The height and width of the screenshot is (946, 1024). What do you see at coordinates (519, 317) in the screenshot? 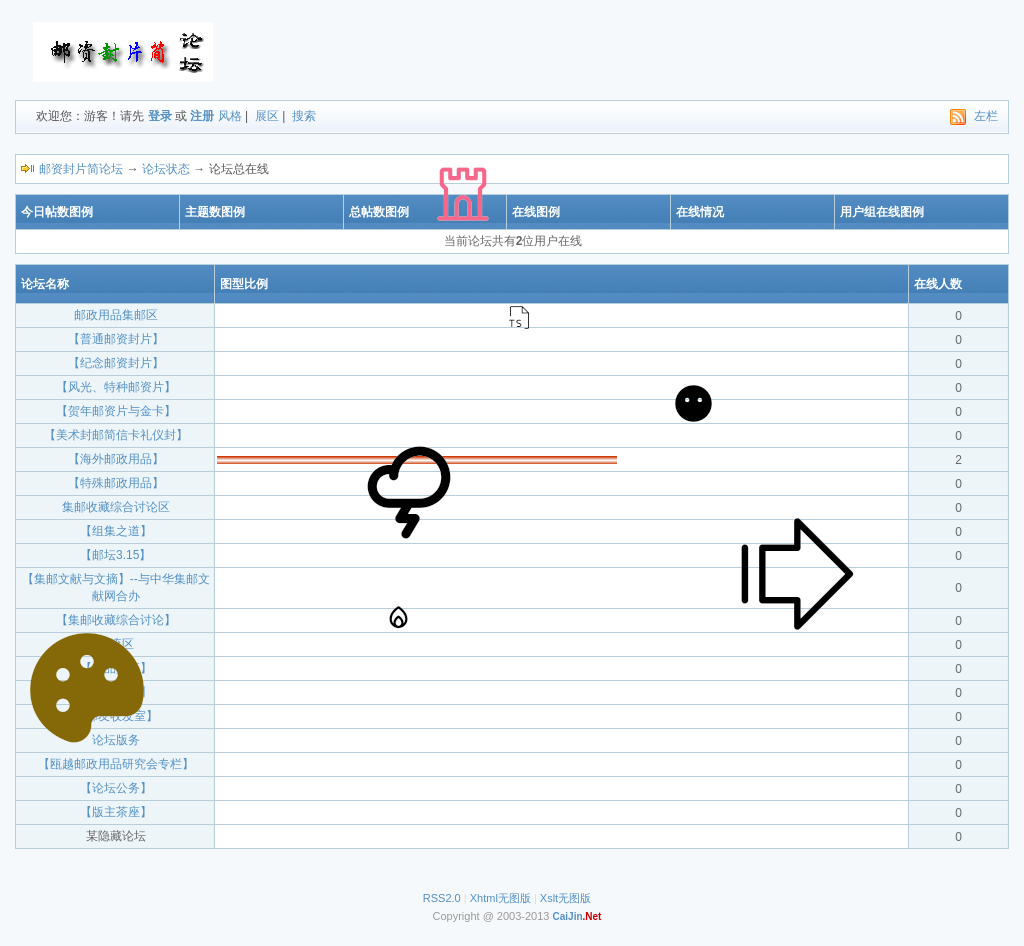
I see `open a TypeScript file` at bounding box center [519, 317].